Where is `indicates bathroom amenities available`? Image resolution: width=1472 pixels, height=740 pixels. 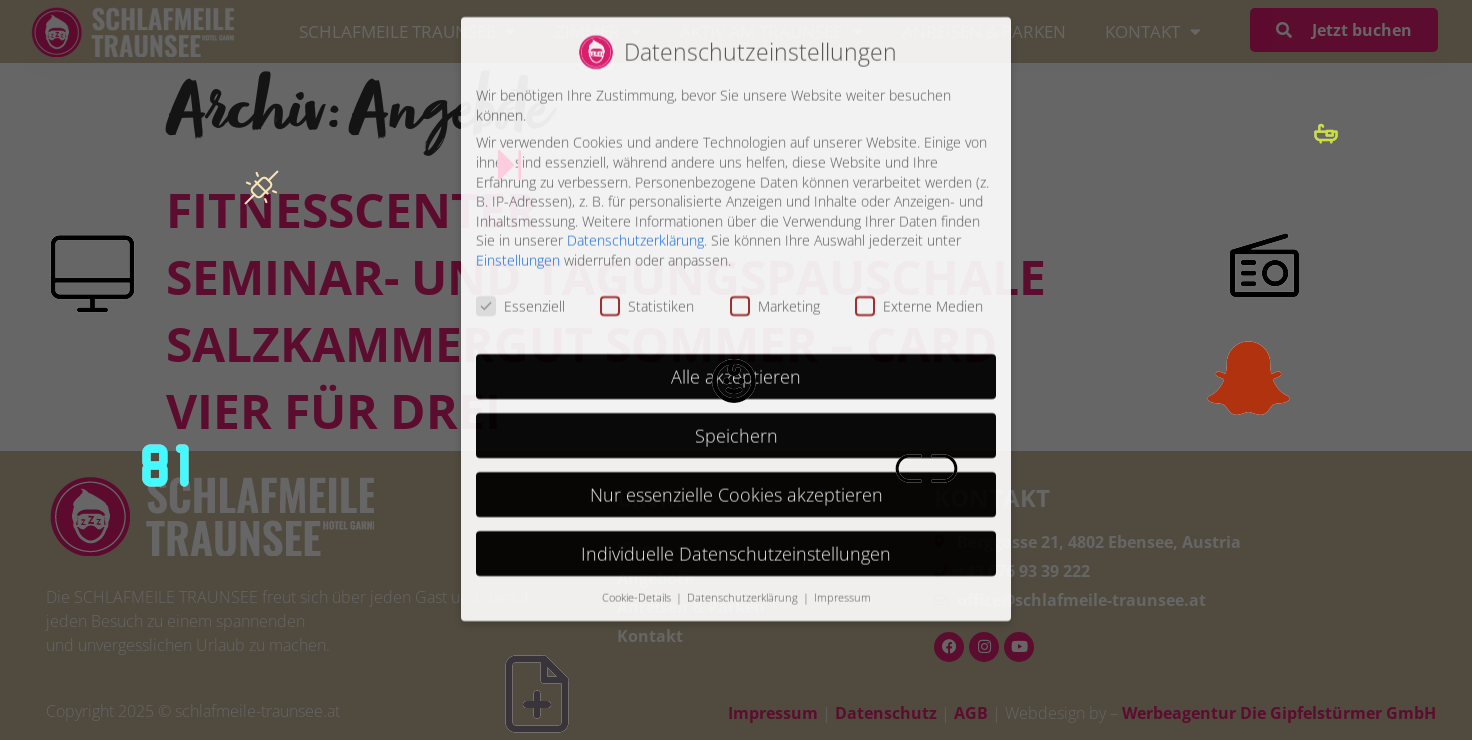 indicates bathroom amenities available is located at coordinates (1326, 134).